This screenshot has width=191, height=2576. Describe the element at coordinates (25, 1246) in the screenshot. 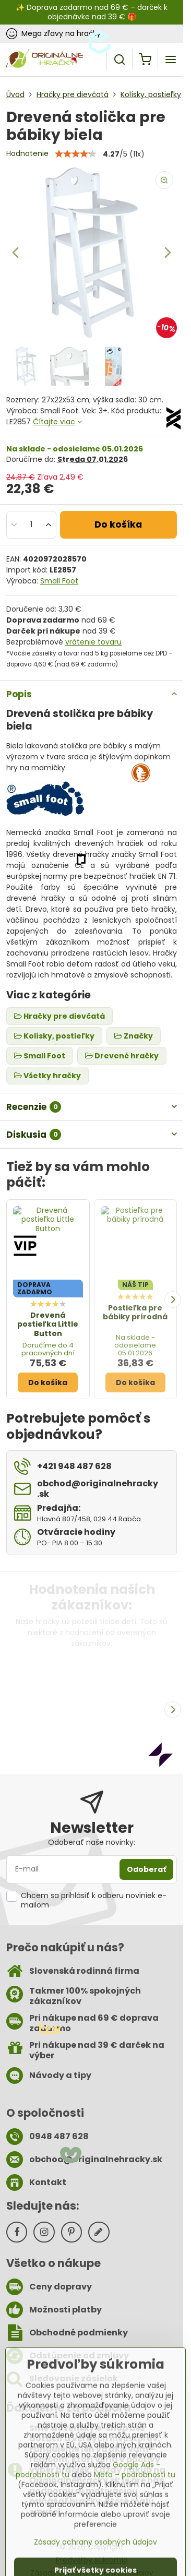

I see `indicates VIP or premium membership status` at that location.